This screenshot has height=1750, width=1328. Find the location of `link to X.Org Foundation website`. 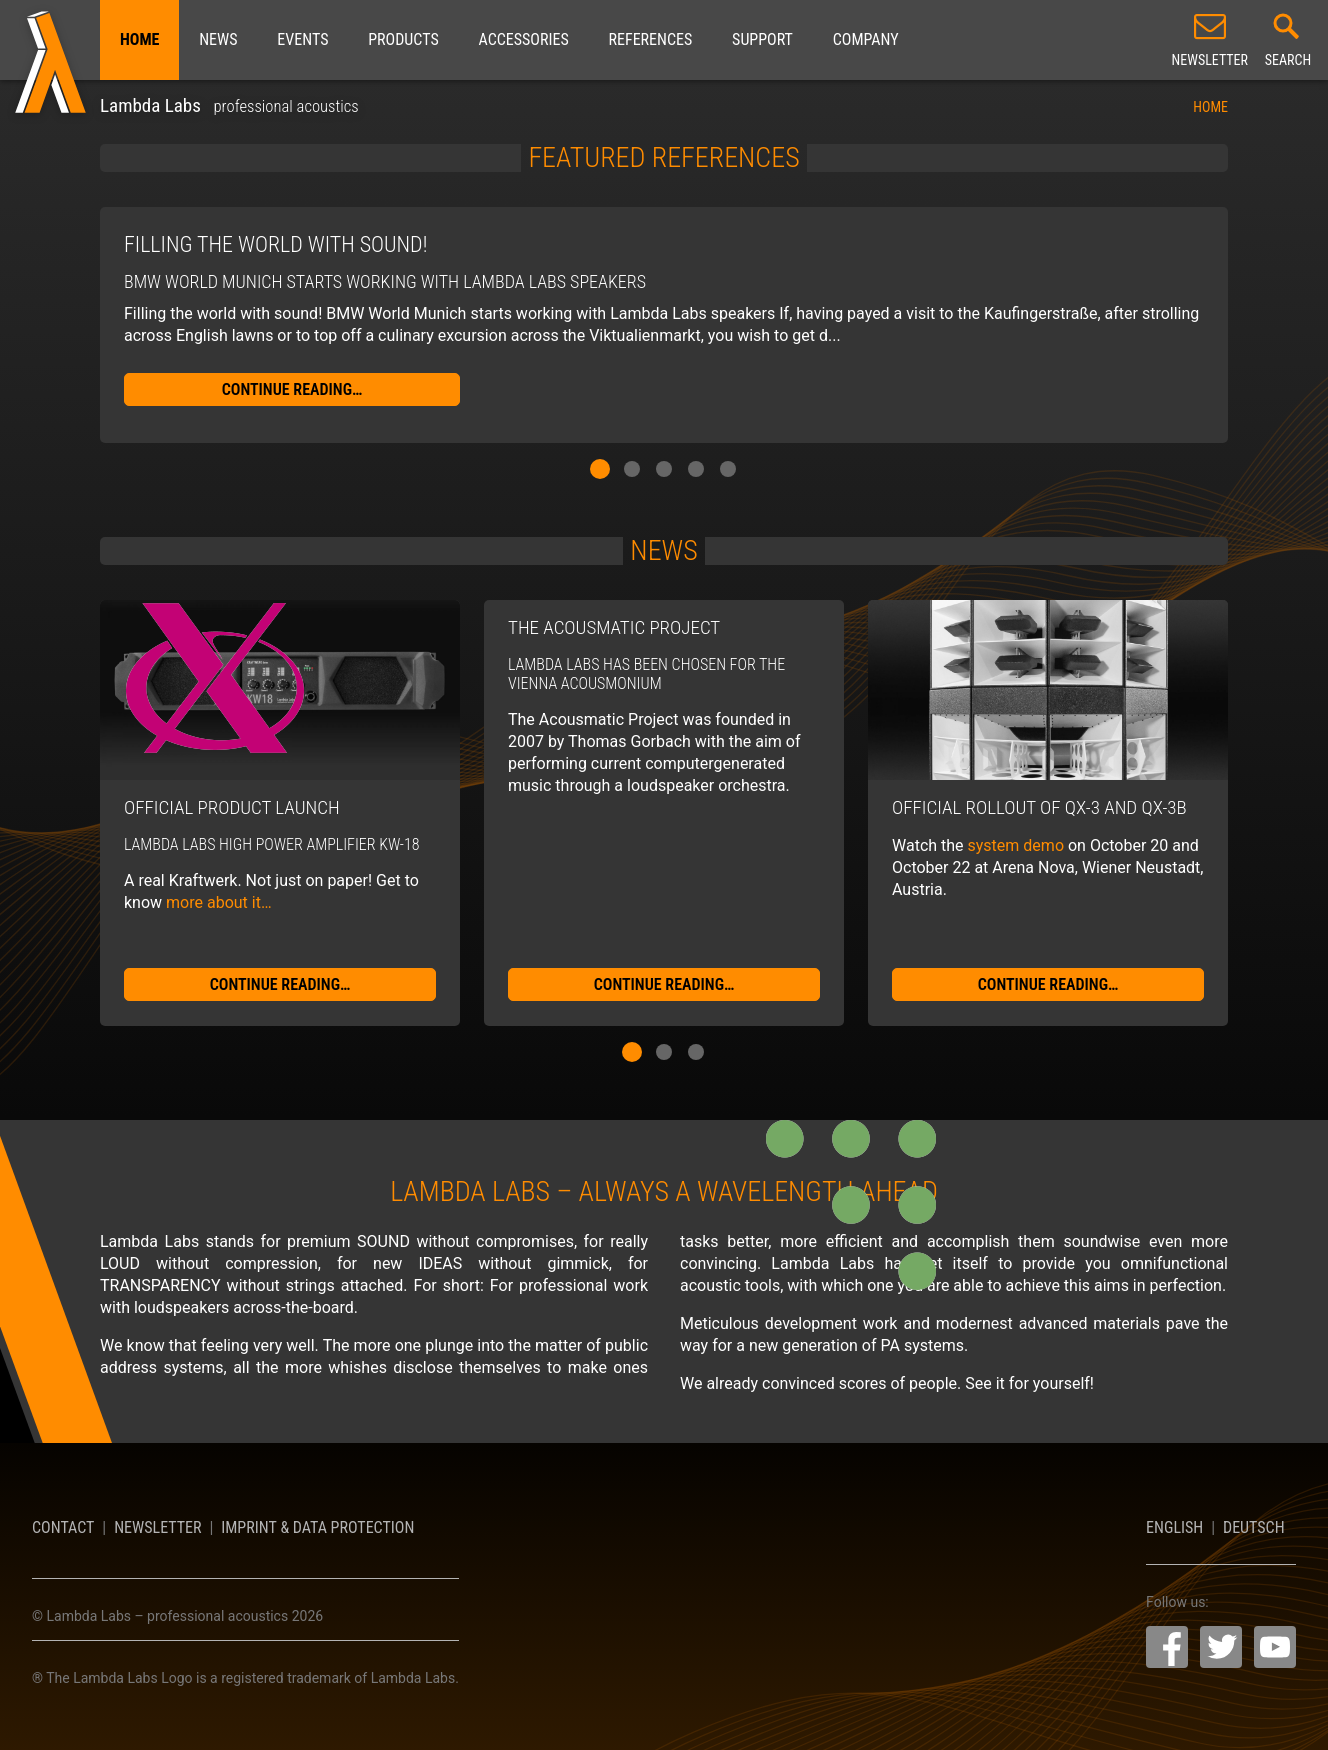

link to X.Org Foundation website is located at coordinates (215, 678).